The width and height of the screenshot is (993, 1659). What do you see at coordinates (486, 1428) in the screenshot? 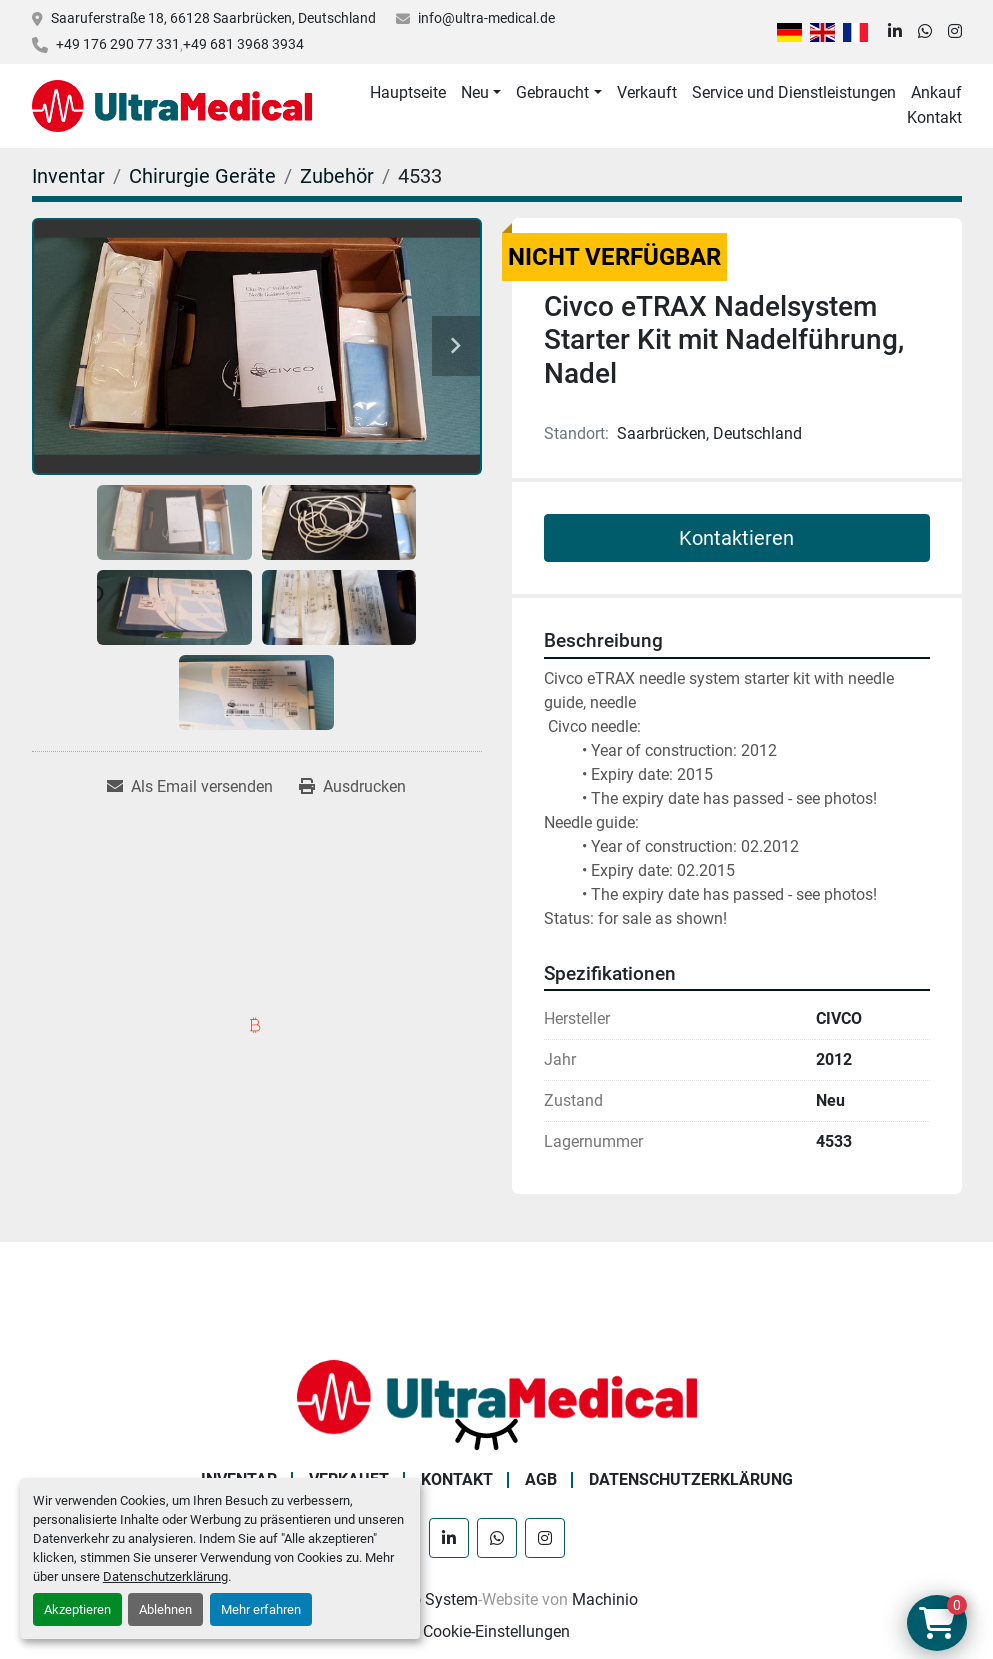
I see `hide password or sensitive content` at bounding box center [486, 1428].